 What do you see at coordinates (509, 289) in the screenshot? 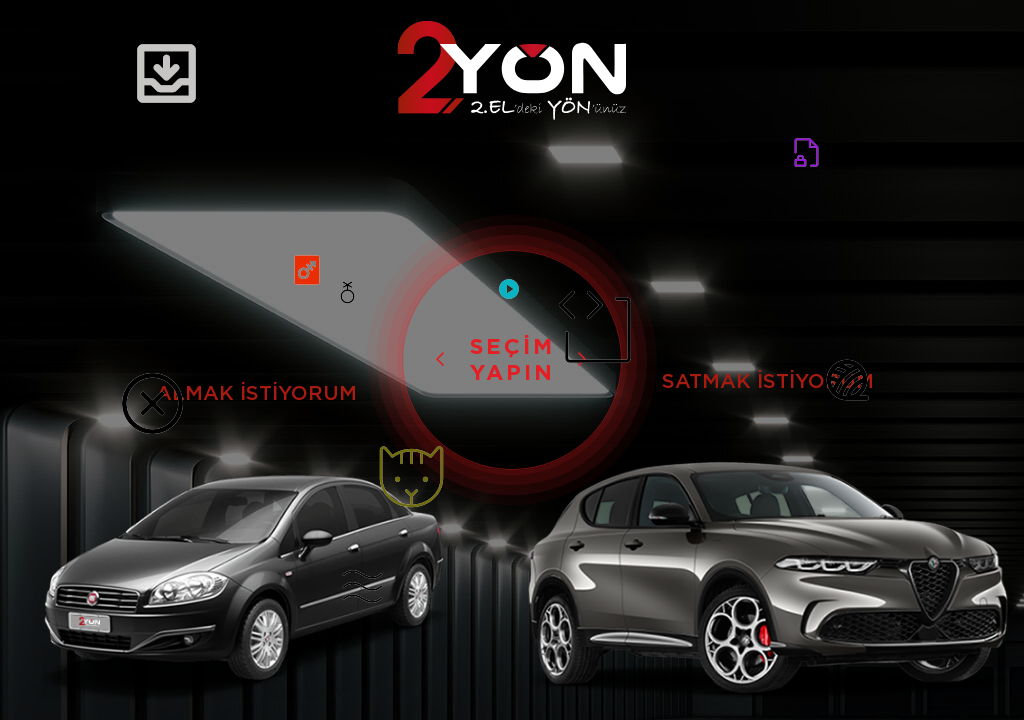
I see `play media or video content` at bounding box center [509, 289].